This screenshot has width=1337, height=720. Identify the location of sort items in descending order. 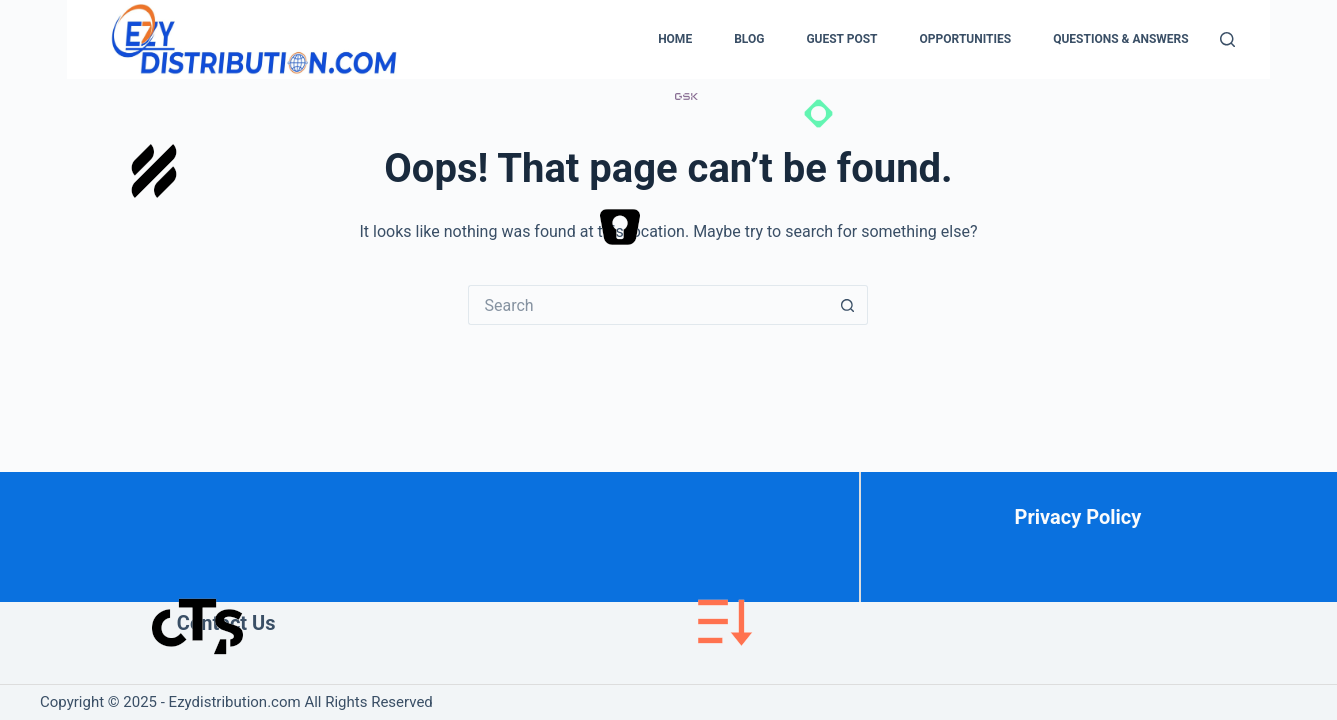
(722, 621).